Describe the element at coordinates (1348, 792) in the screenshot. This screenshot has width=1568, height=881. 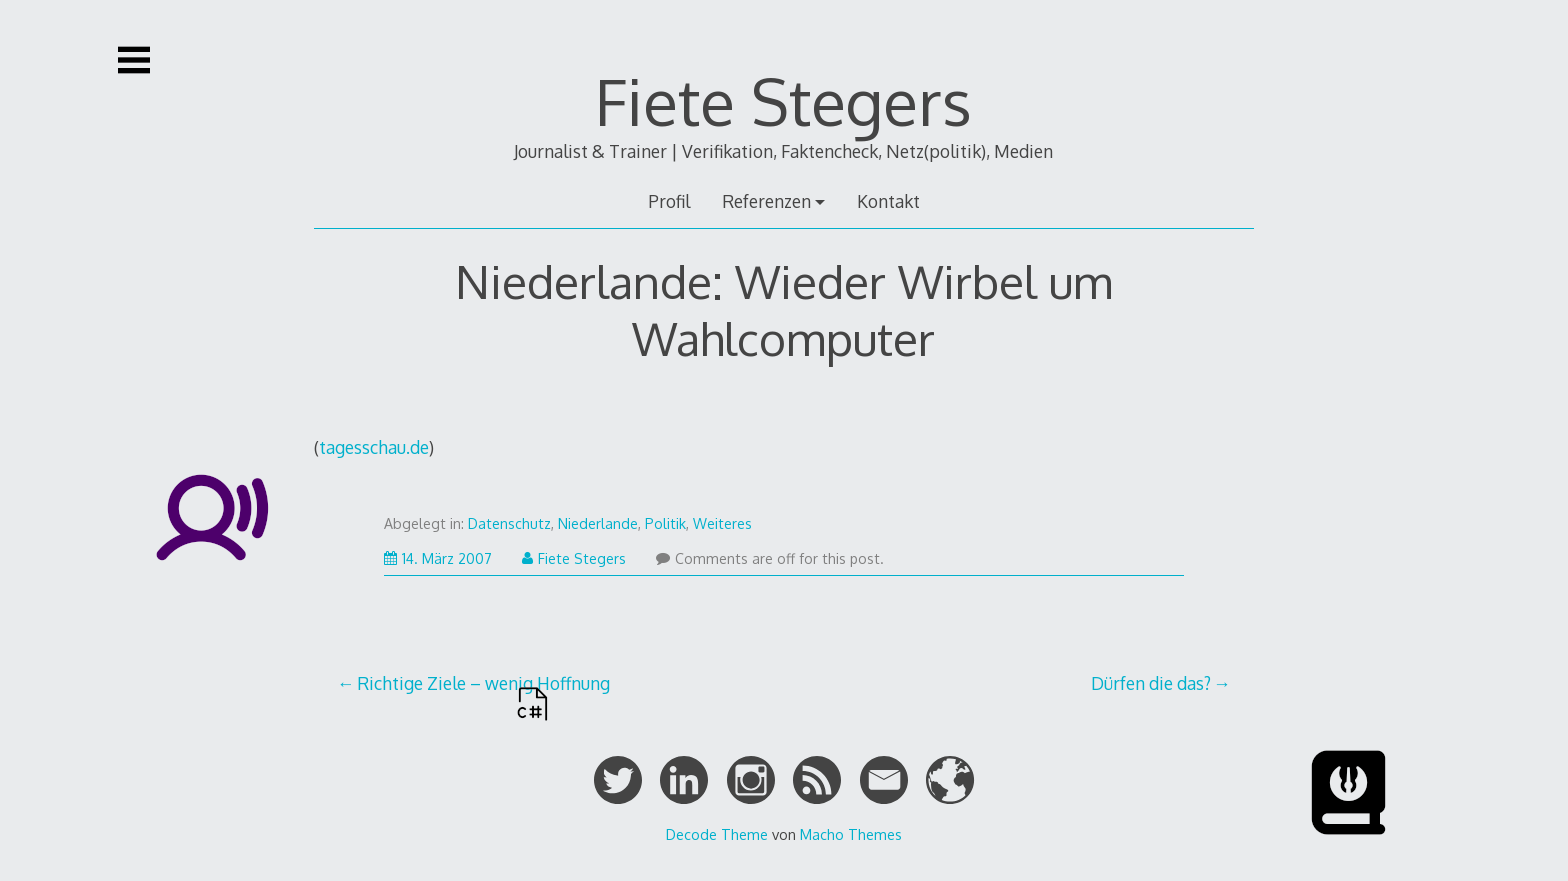
I see `access the jedi archive or journal` at that location.